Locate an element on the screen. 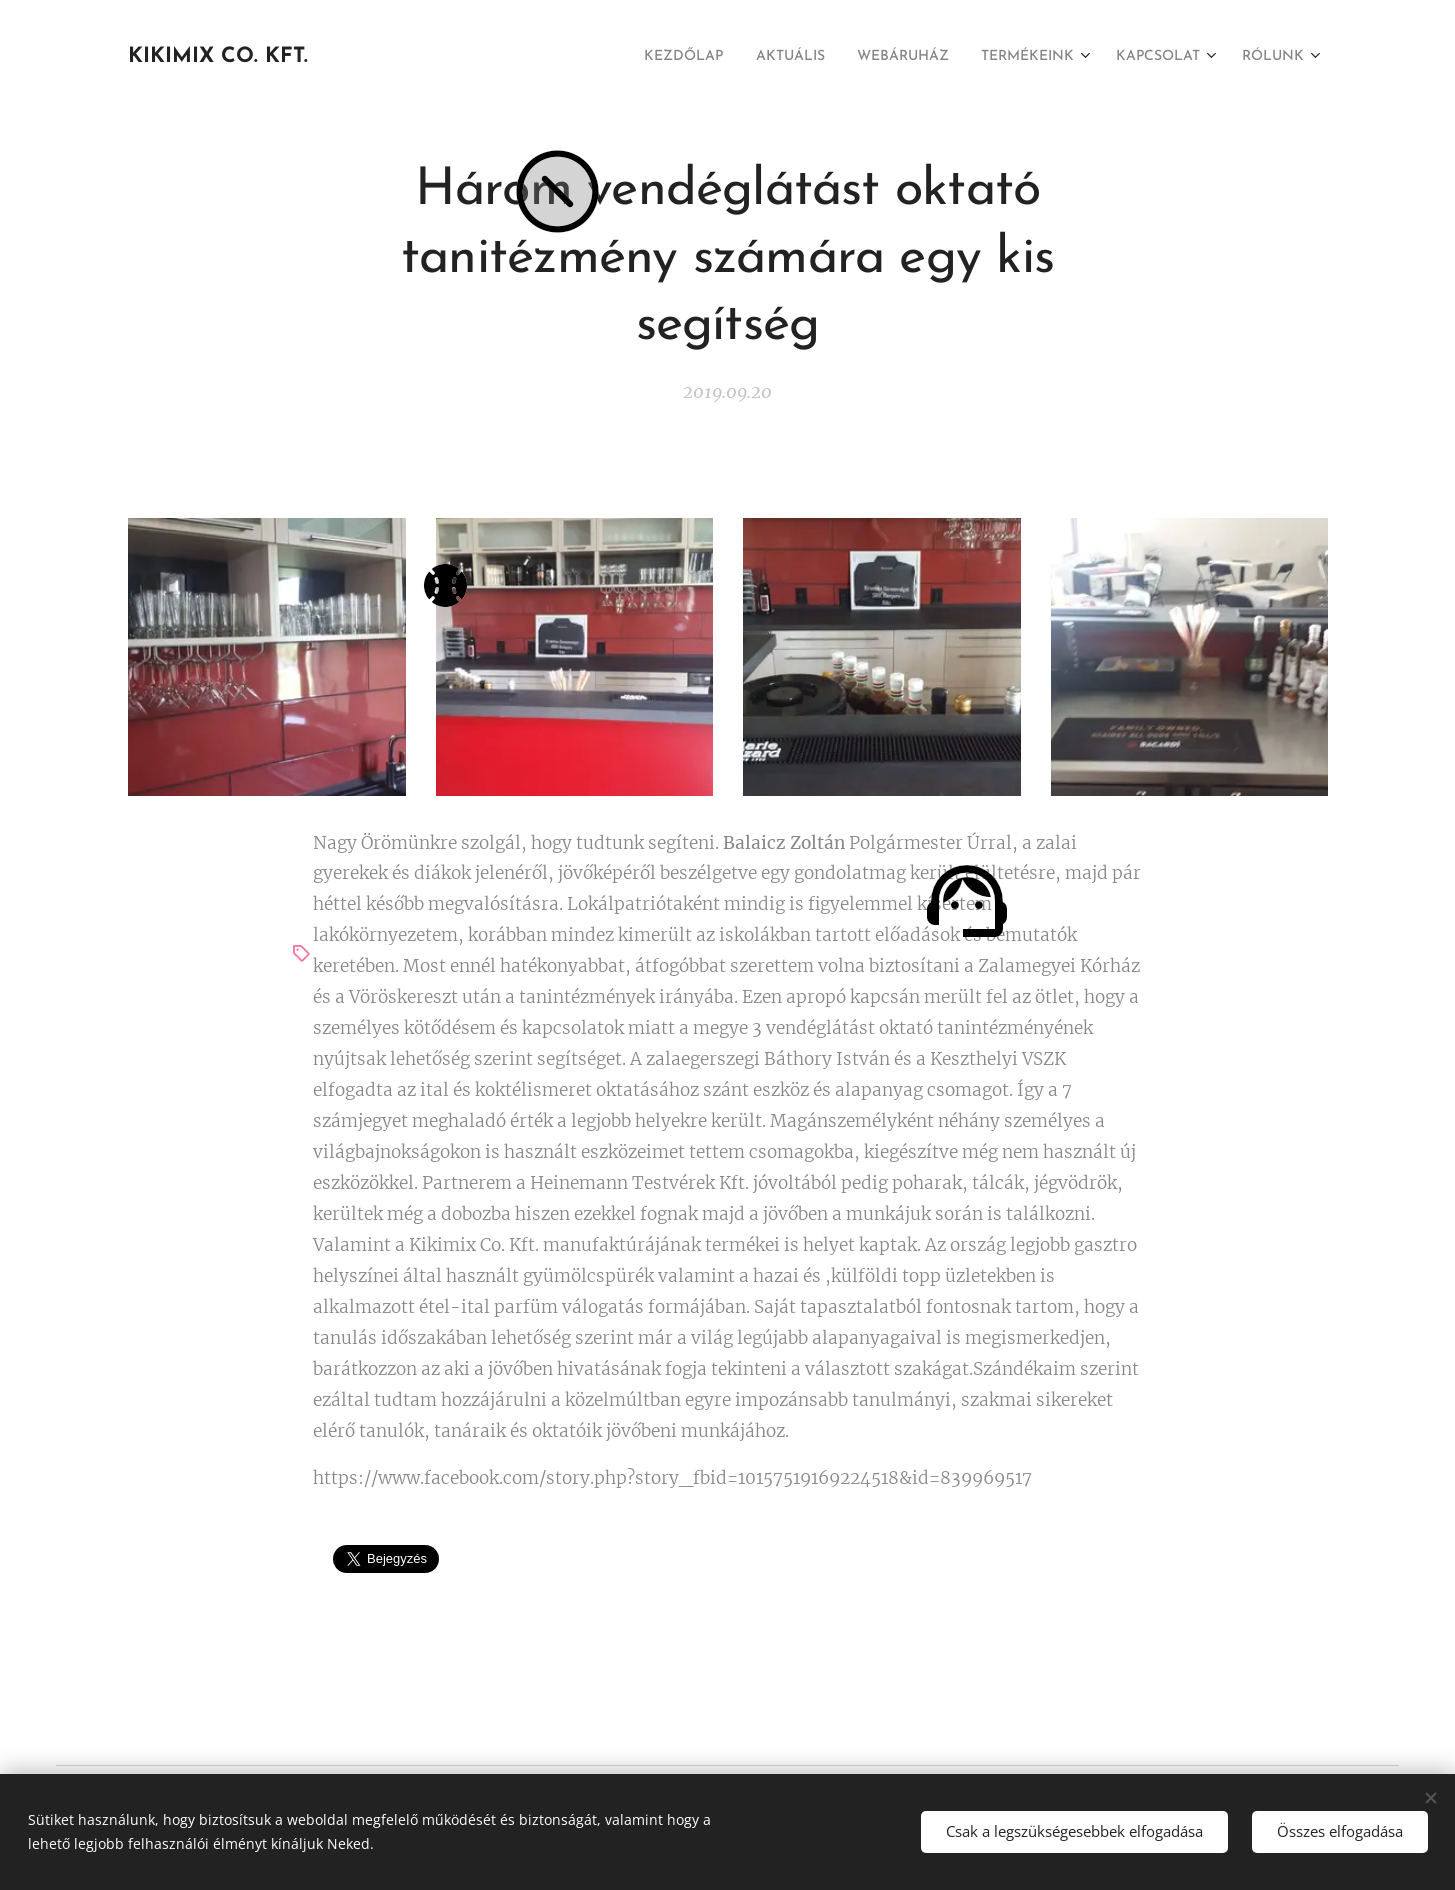  view baseball scores or stats is located at coordinates (445, 585).